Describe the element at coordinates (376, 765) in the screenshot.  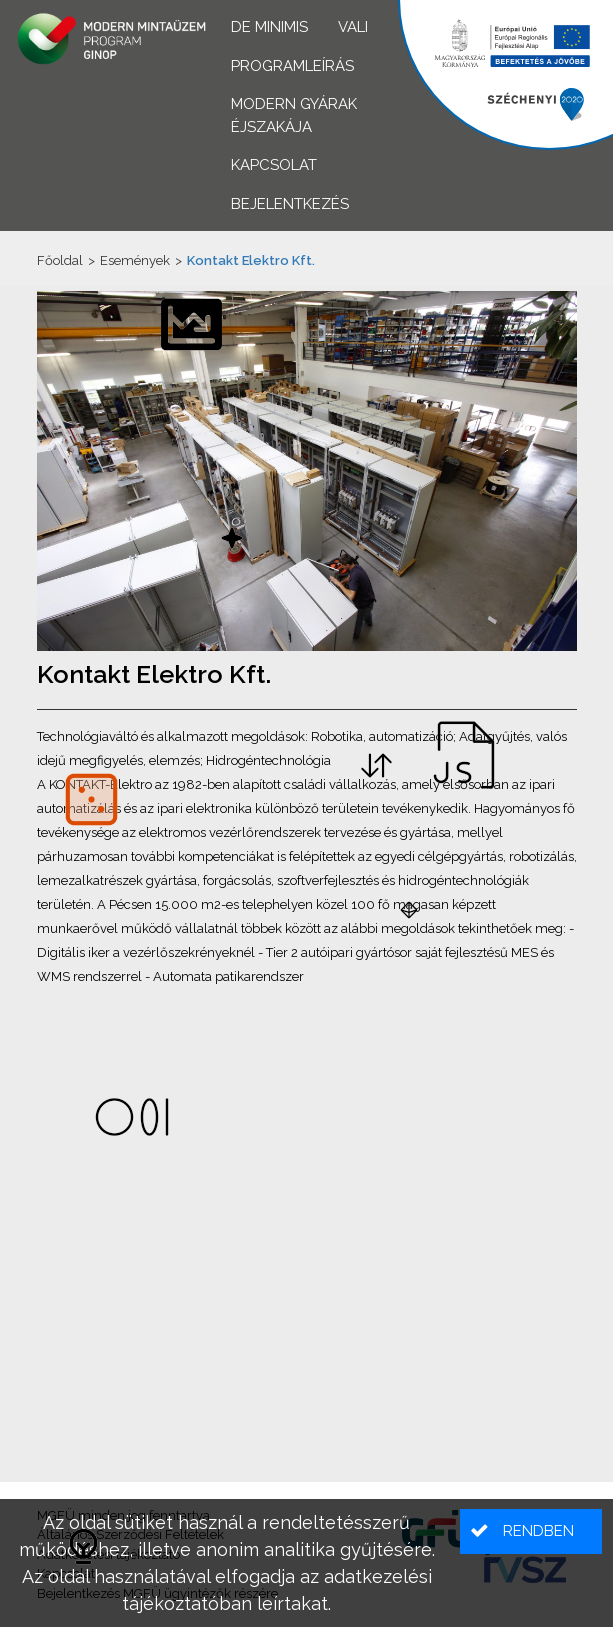
I see `swap or reorder items vertically` at that location.